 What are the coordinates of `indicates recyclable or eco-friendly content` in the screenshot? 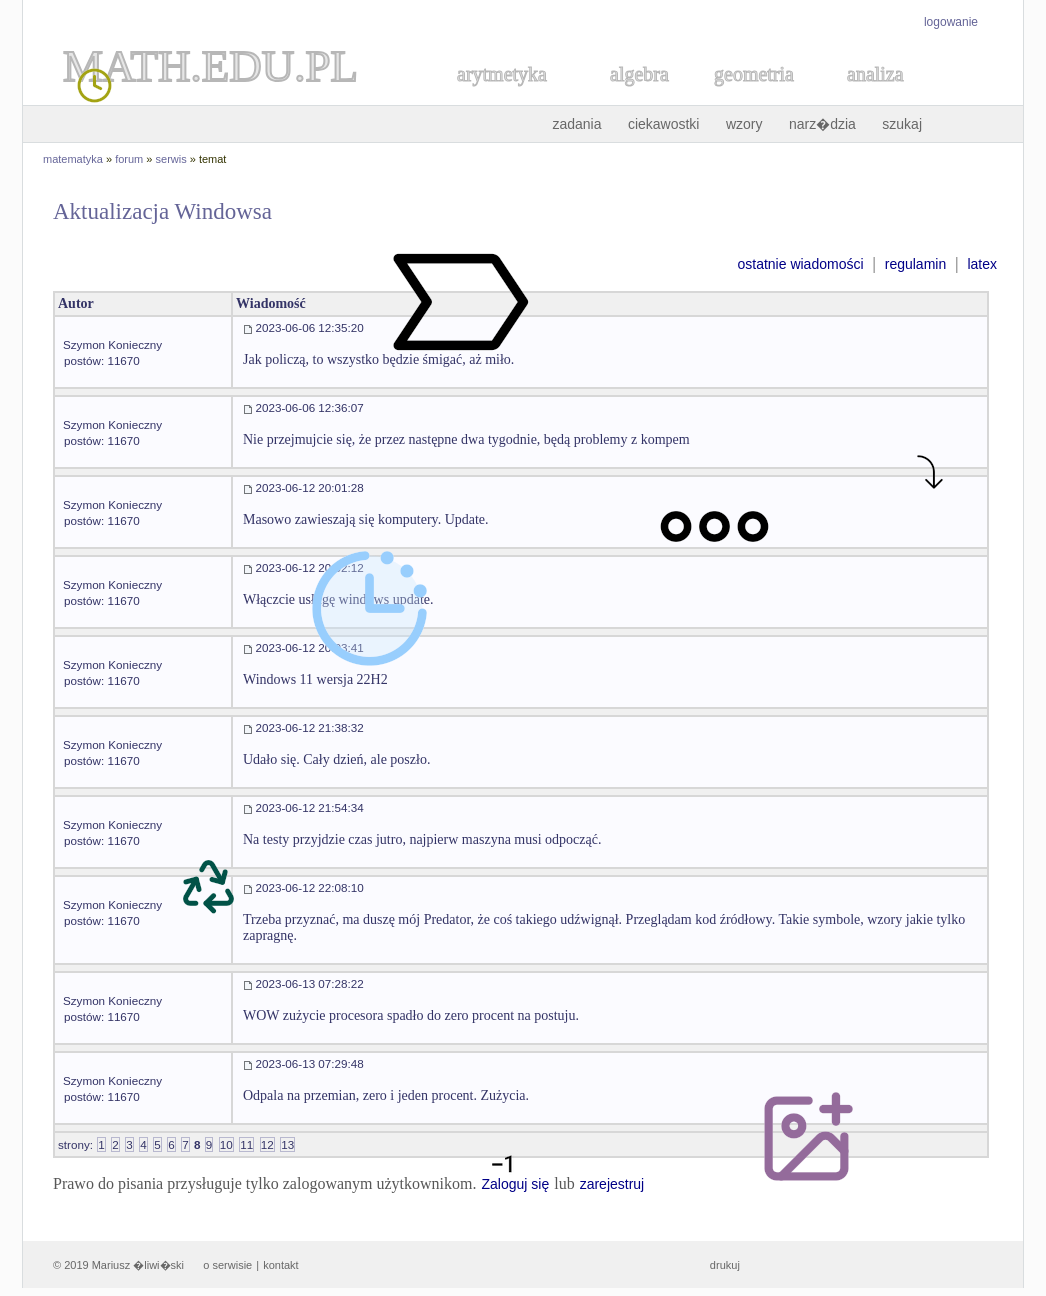 It's located at (208, 885).